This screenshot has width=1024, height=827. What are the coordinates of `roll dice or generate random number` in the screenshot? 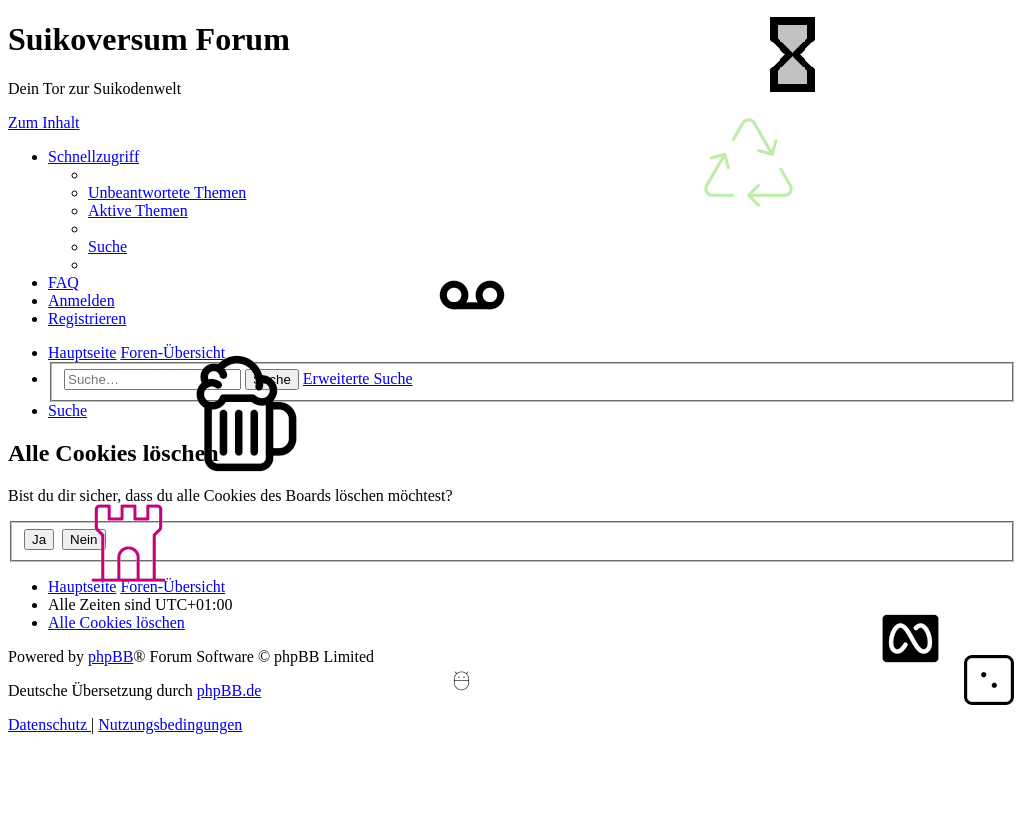 It's located at (989, 680).